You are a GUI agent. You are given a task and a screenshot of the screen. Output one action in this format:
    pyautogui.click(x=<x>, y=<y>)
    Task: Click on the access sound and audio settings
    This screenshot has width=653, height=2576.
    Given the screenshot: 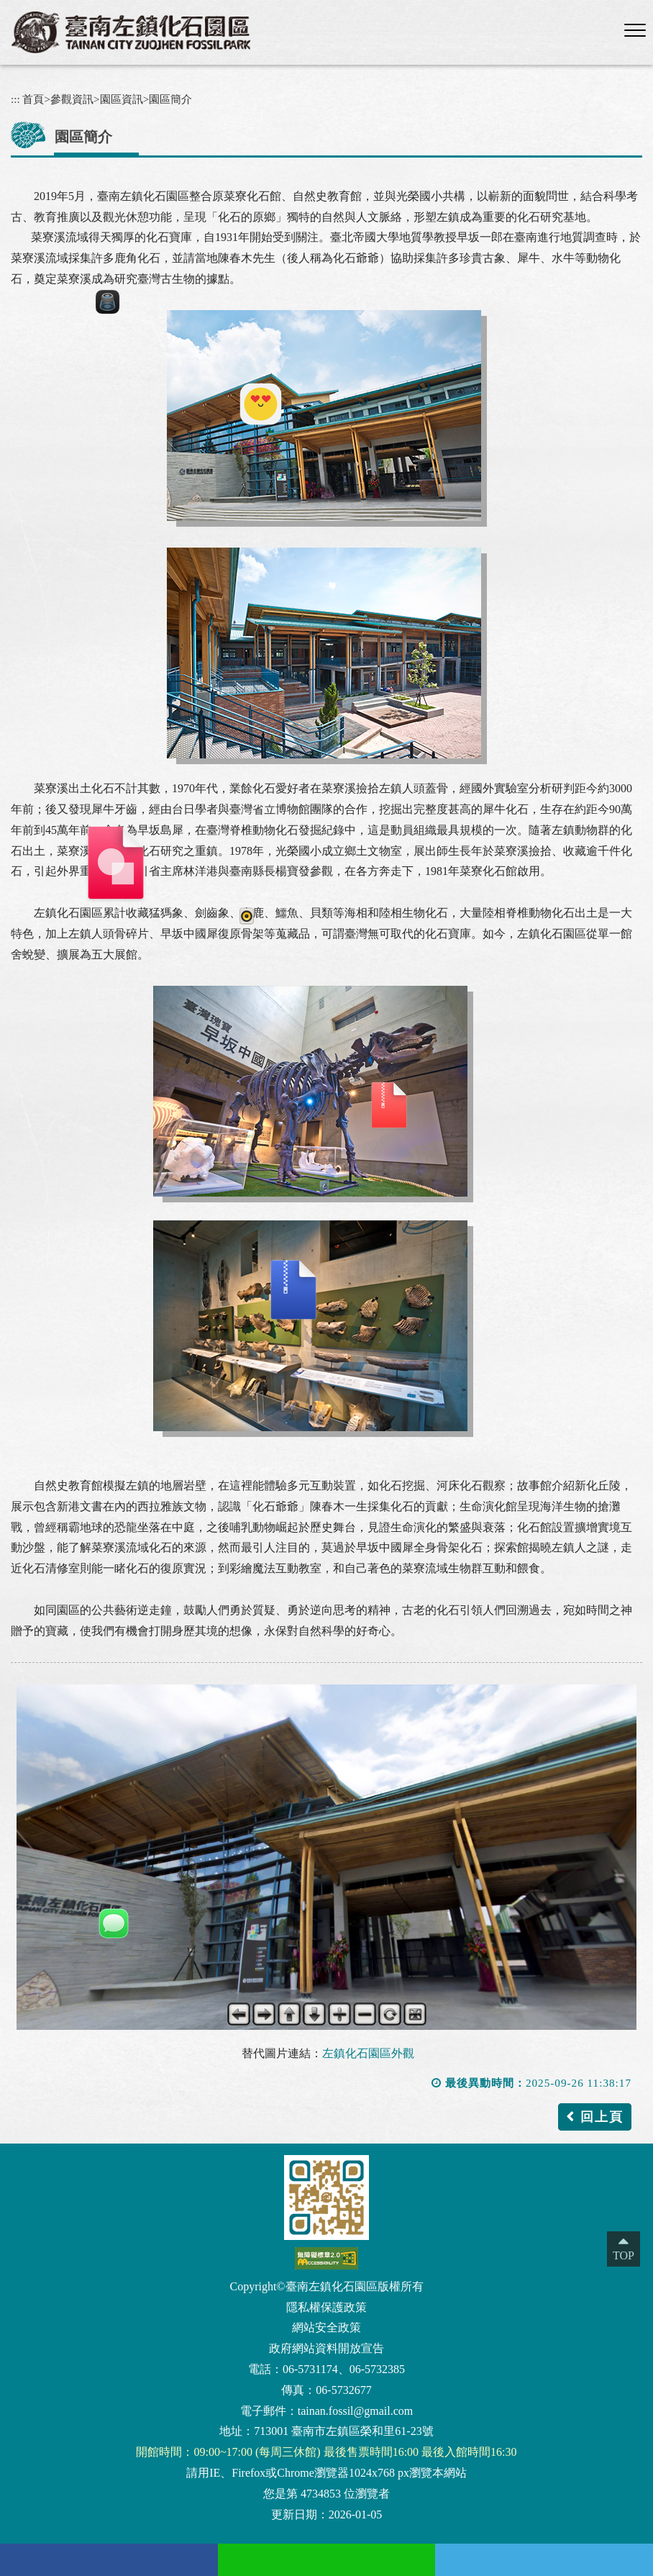 What is the action you would take?
    pyautogui.click(x=247, y=916)
    